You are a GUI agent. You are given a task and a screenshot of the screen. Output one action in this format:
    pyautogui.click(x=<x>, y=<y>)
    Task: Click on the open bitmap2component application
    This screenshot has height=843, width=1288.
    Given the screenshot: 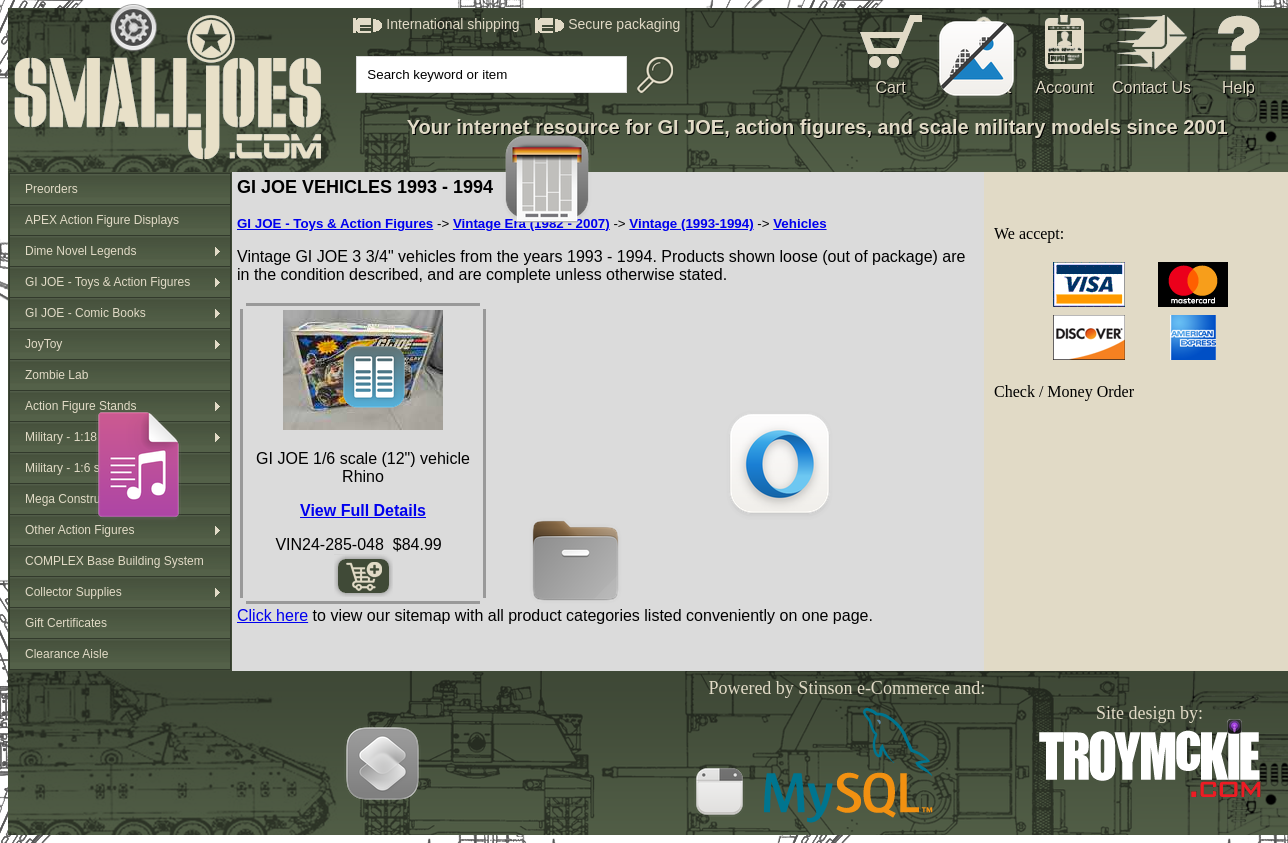 What is the action you would take?
    pyautogui.click(x=976, y=58)
    